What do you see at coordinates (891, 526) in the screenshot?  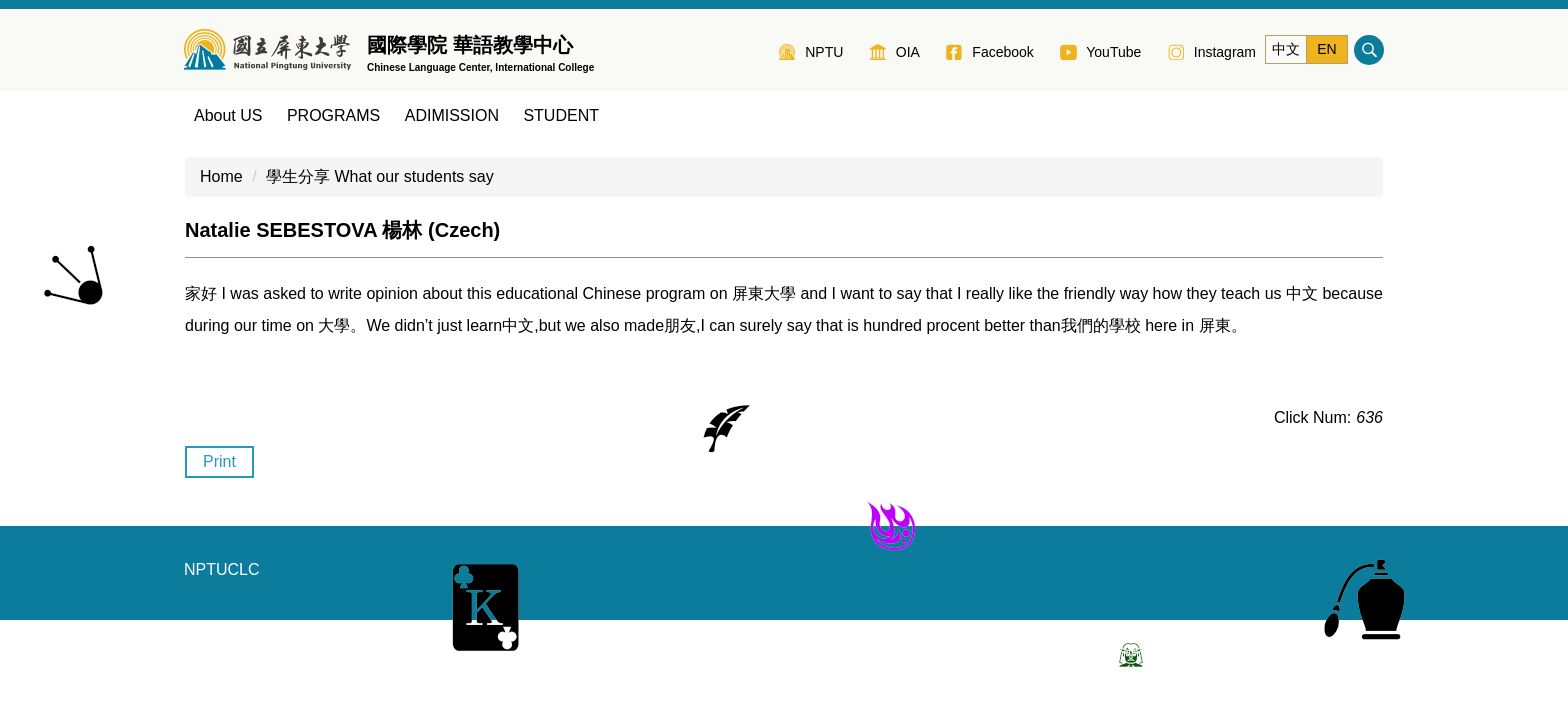 I see `indicates a burning or destroyed document` at bounding box center [891, 526].